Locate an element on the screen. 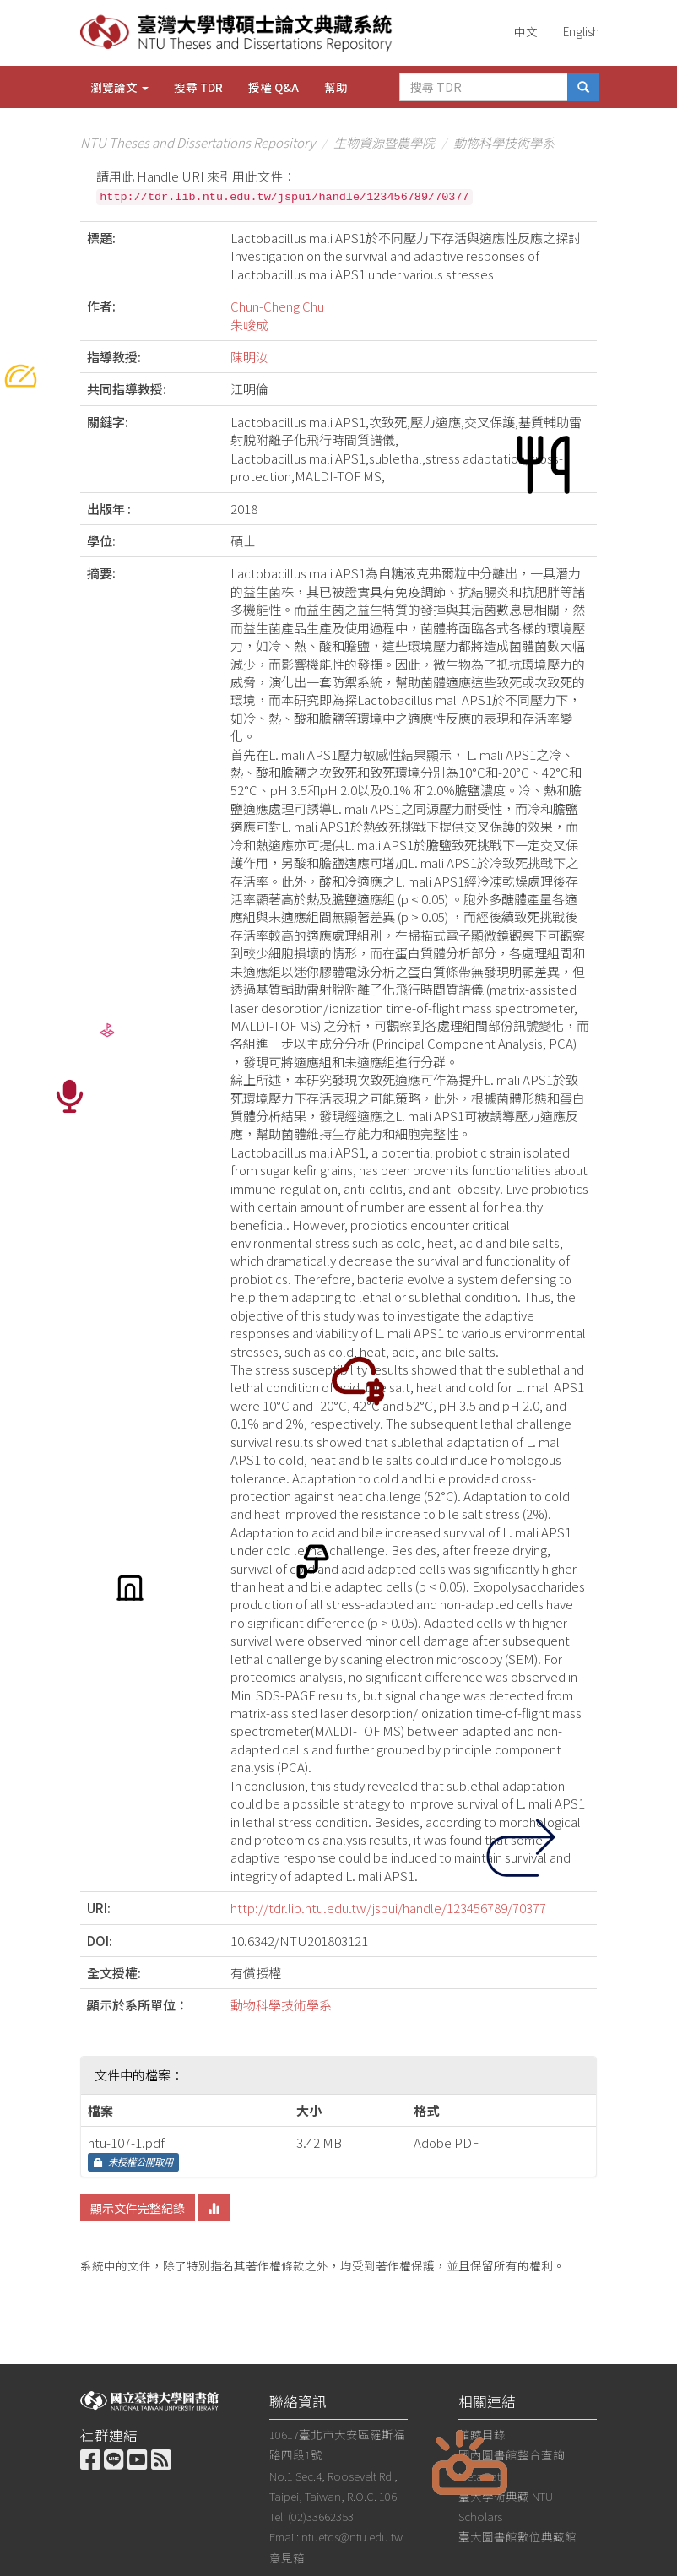  view land plot or parcel details is located at coordinates (107, 1030).